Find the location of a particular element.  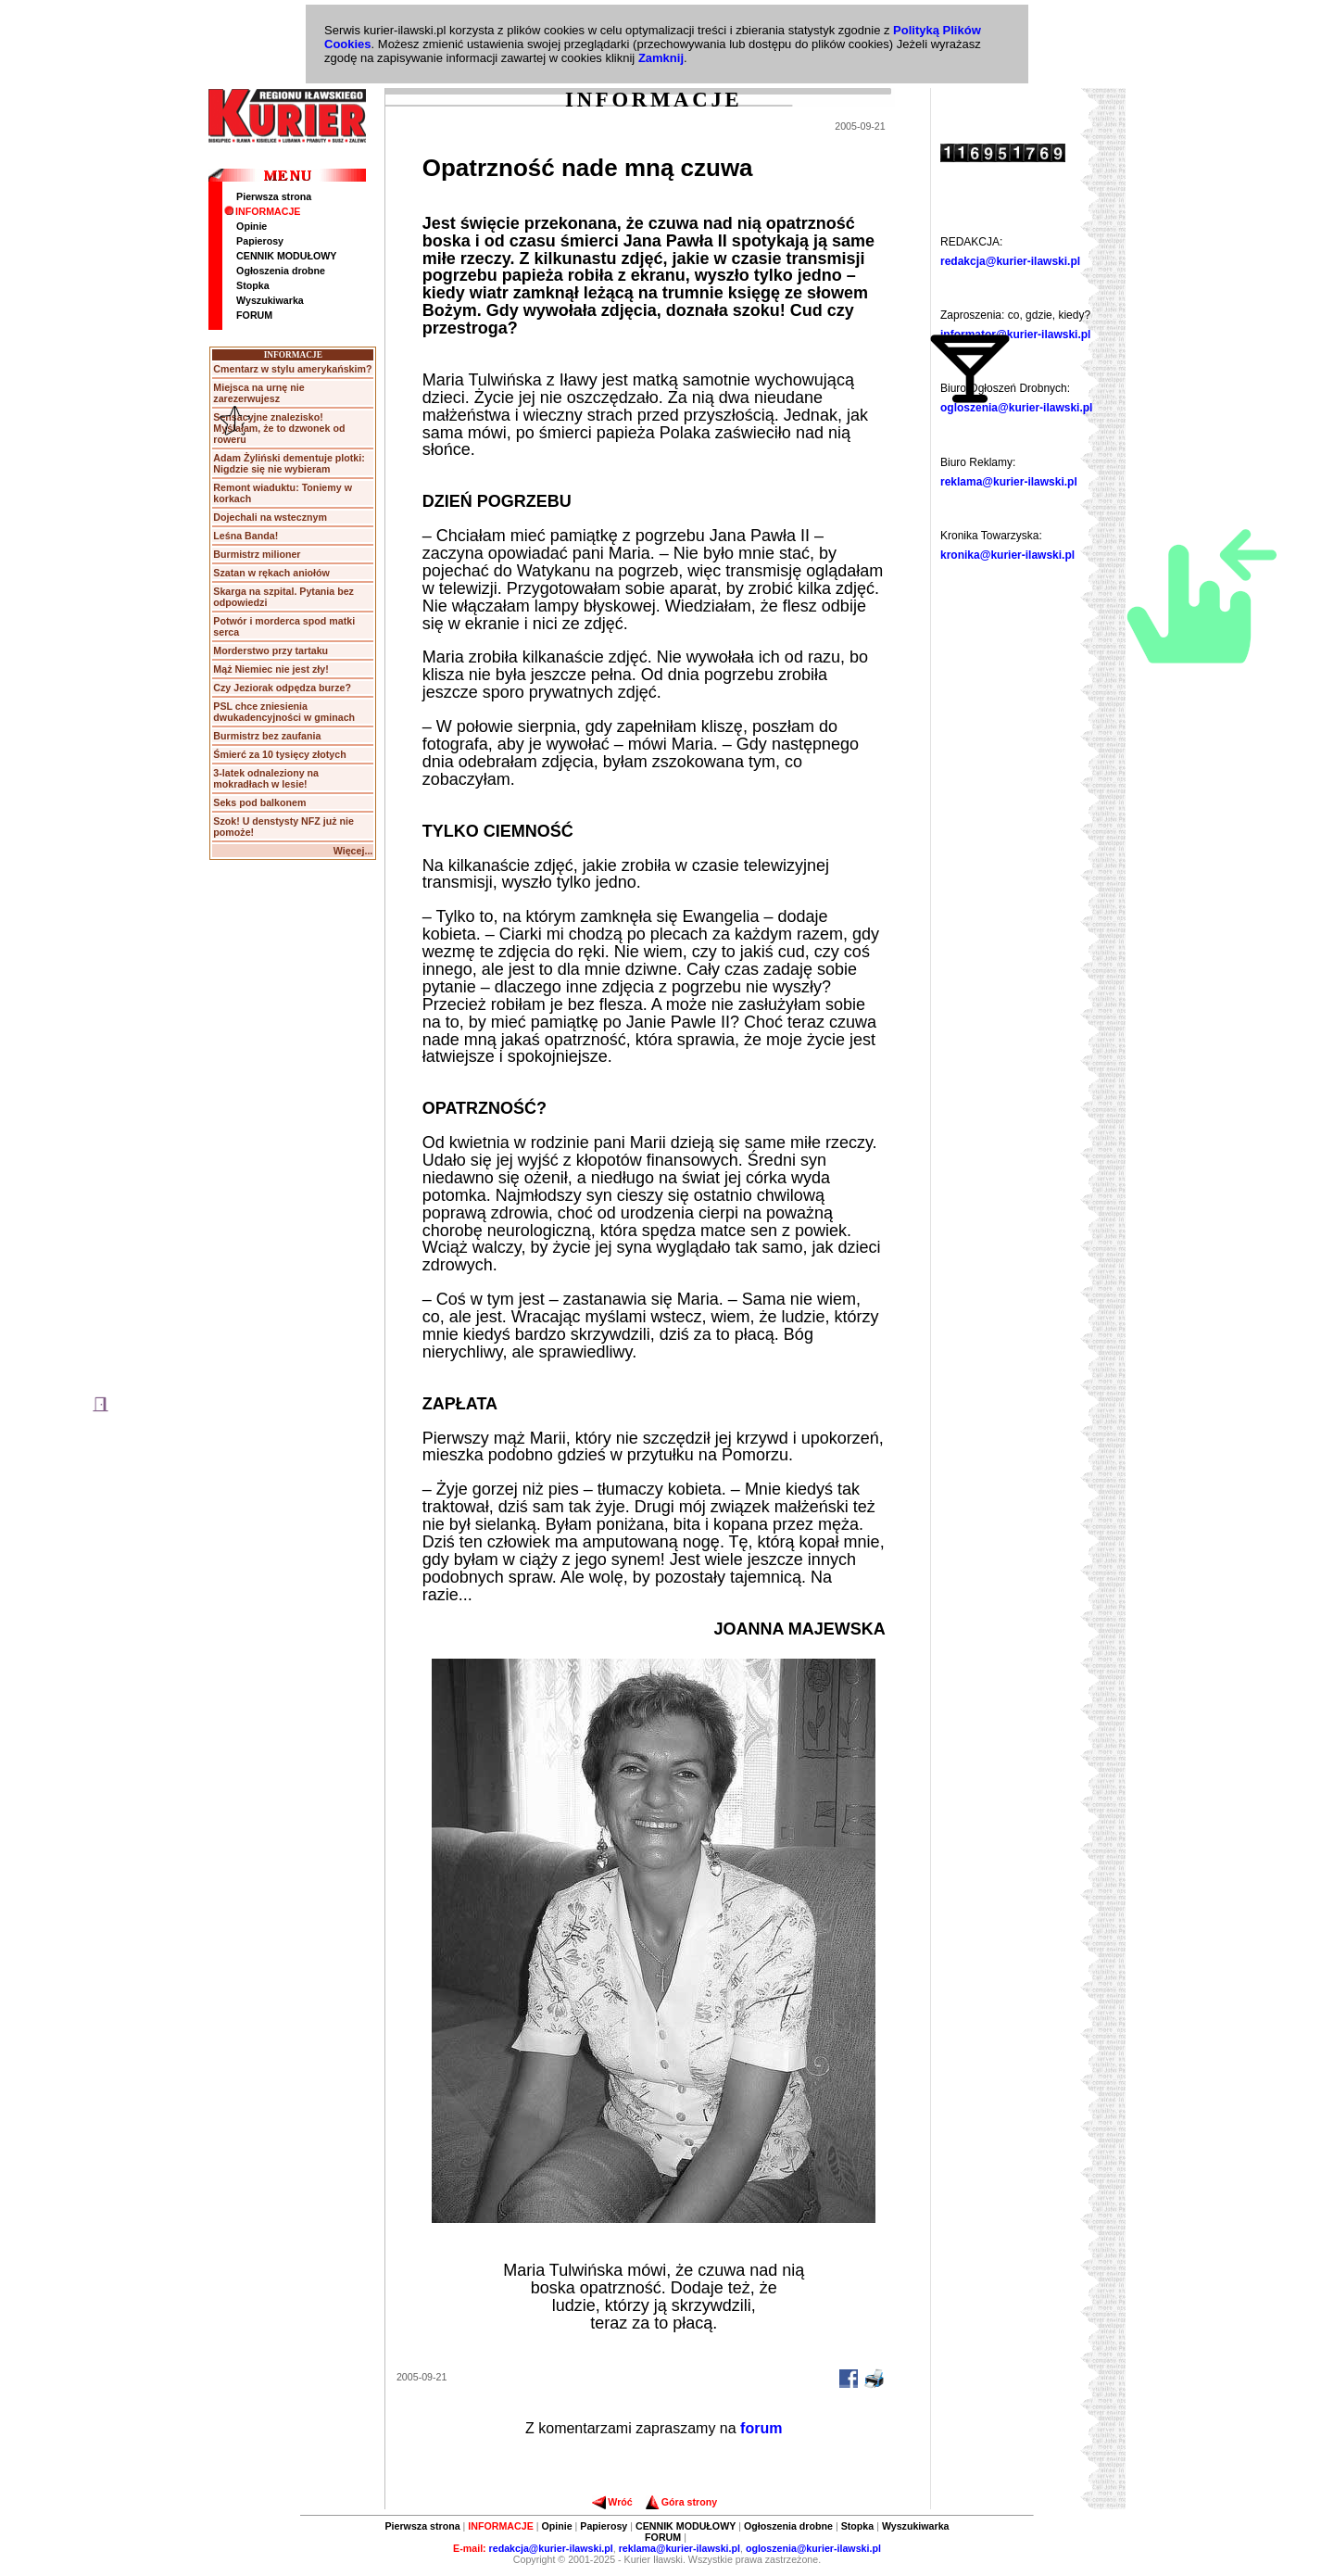

swipe left to navigate or dismiss is located at coordinates (1194, 601).